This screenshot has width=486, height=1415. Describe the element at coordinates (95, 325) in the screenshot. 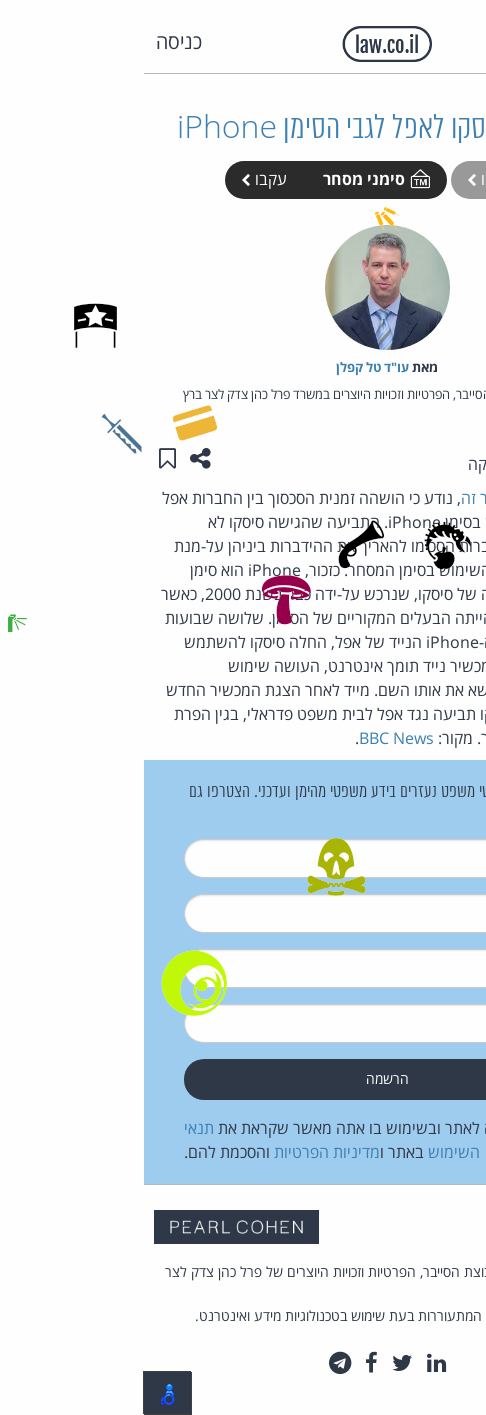

I see `view featured or starred content` at that location.